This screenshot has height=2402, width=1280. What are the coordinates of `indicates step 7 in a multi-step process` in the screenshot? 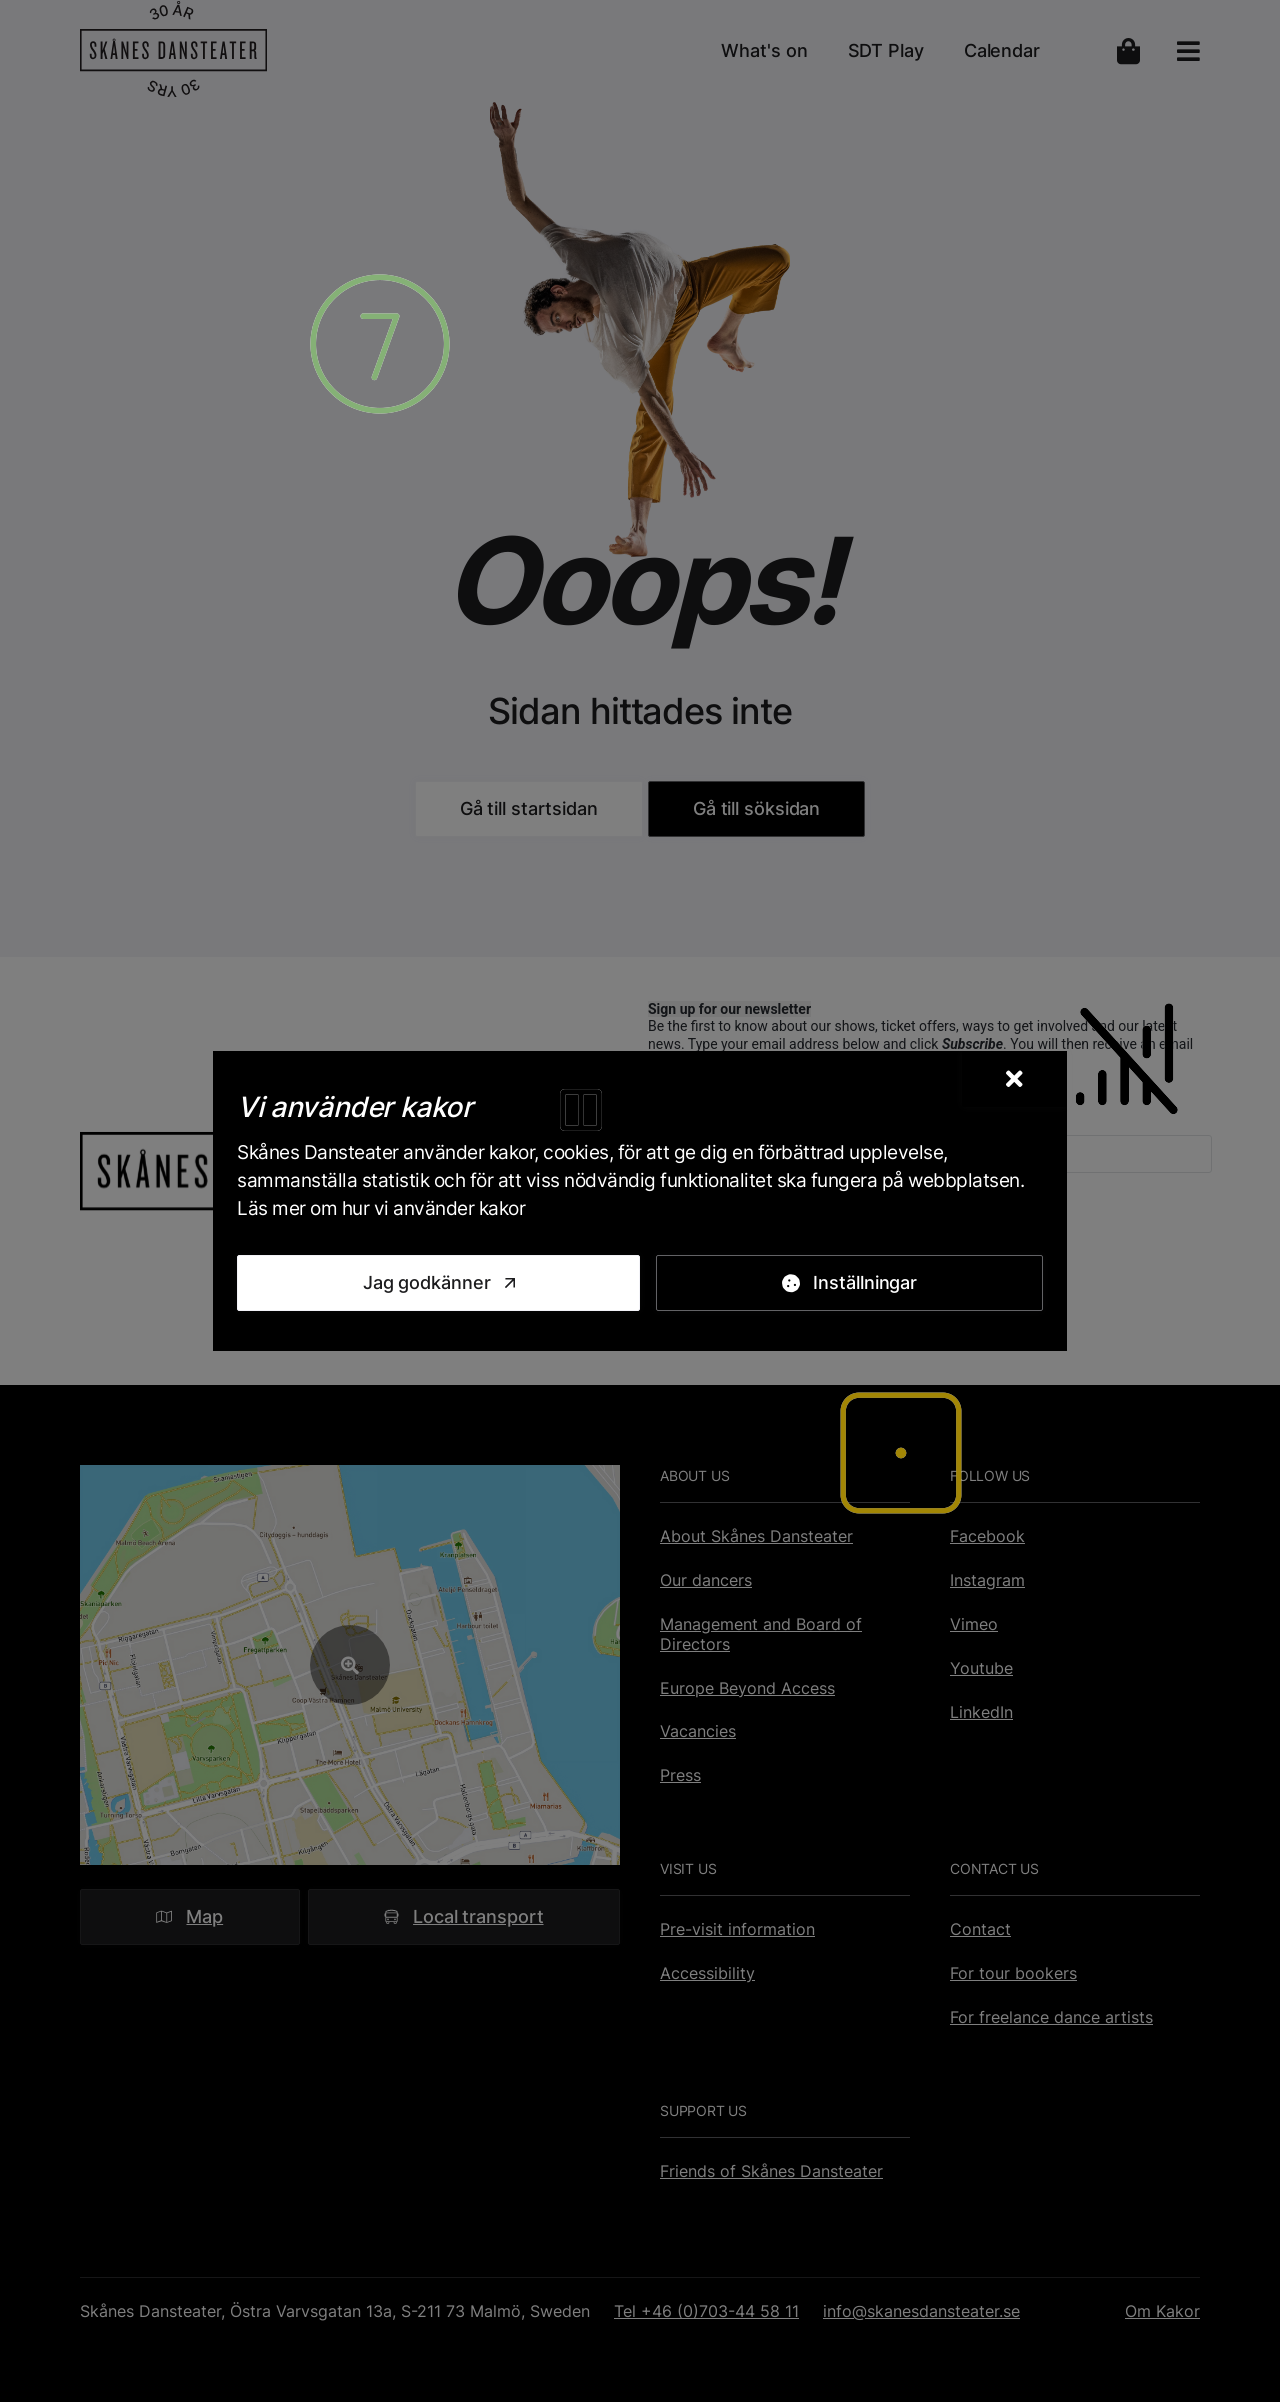 It's located at (380, 344).